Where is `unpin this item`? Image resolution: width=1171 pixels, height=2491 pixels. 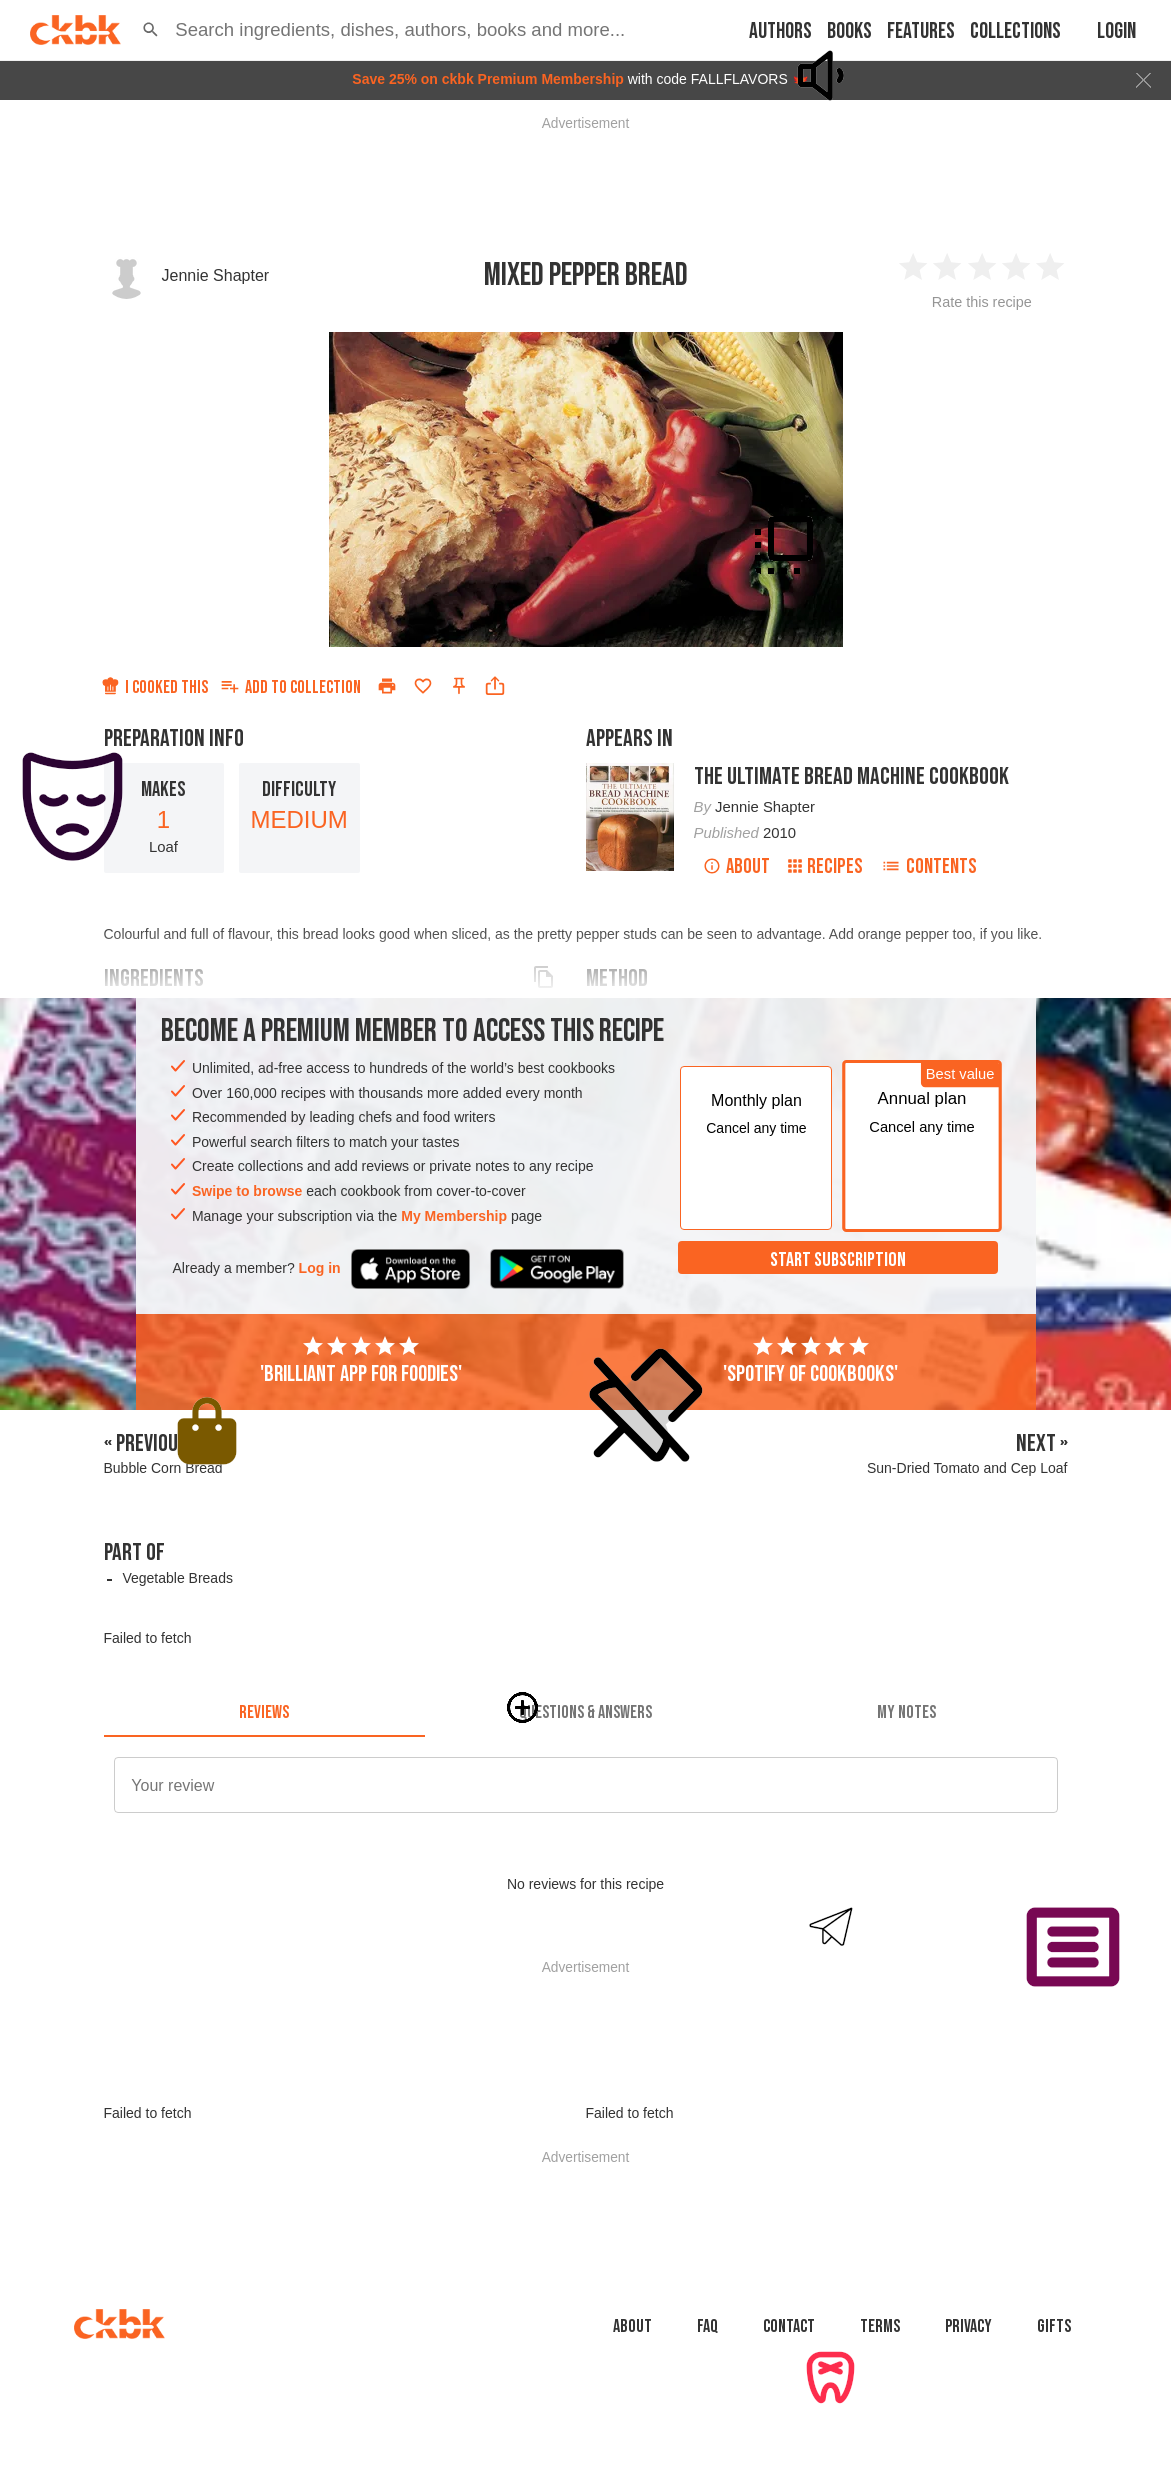
unpin this item is located at coordinates (641, 1409).